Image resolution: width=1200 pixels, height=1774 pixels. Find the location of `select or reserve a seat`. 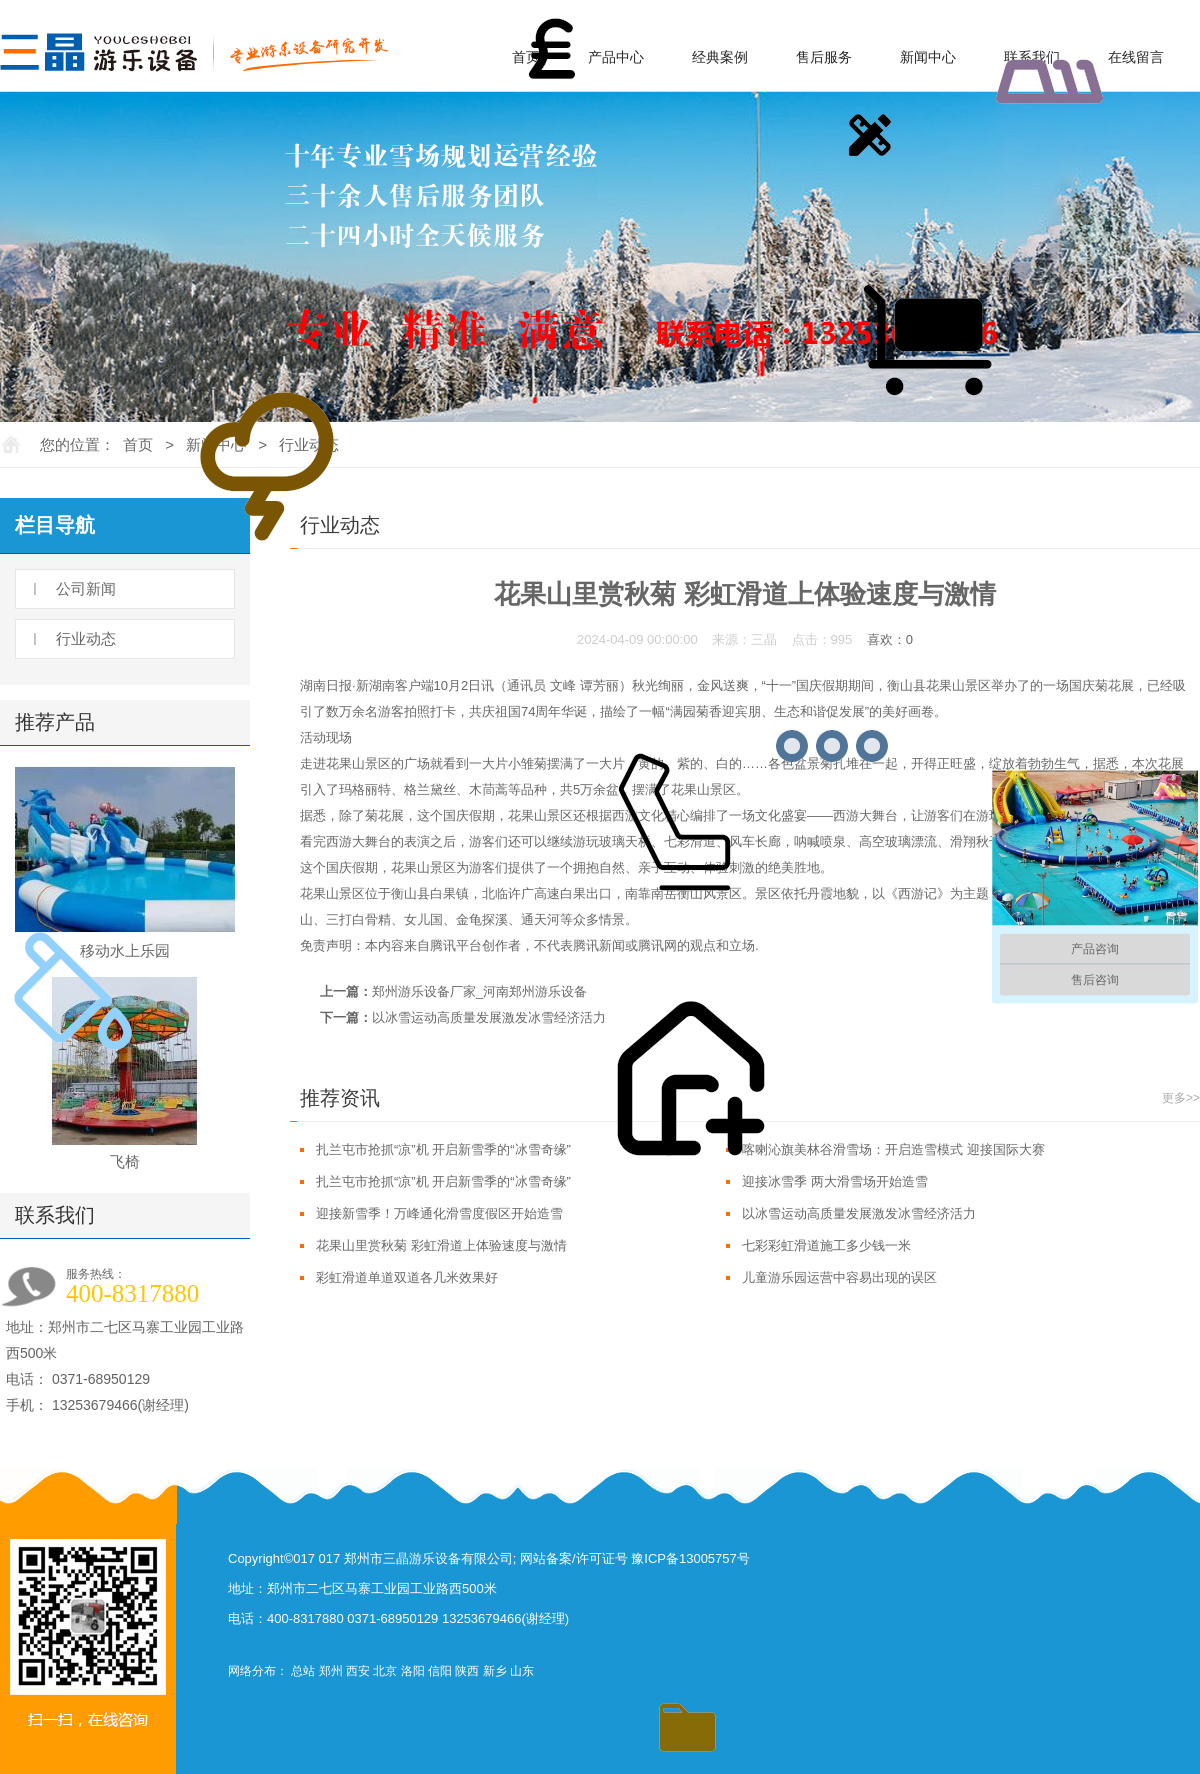

select or reserve a seat is located at coordinates (672, 822).